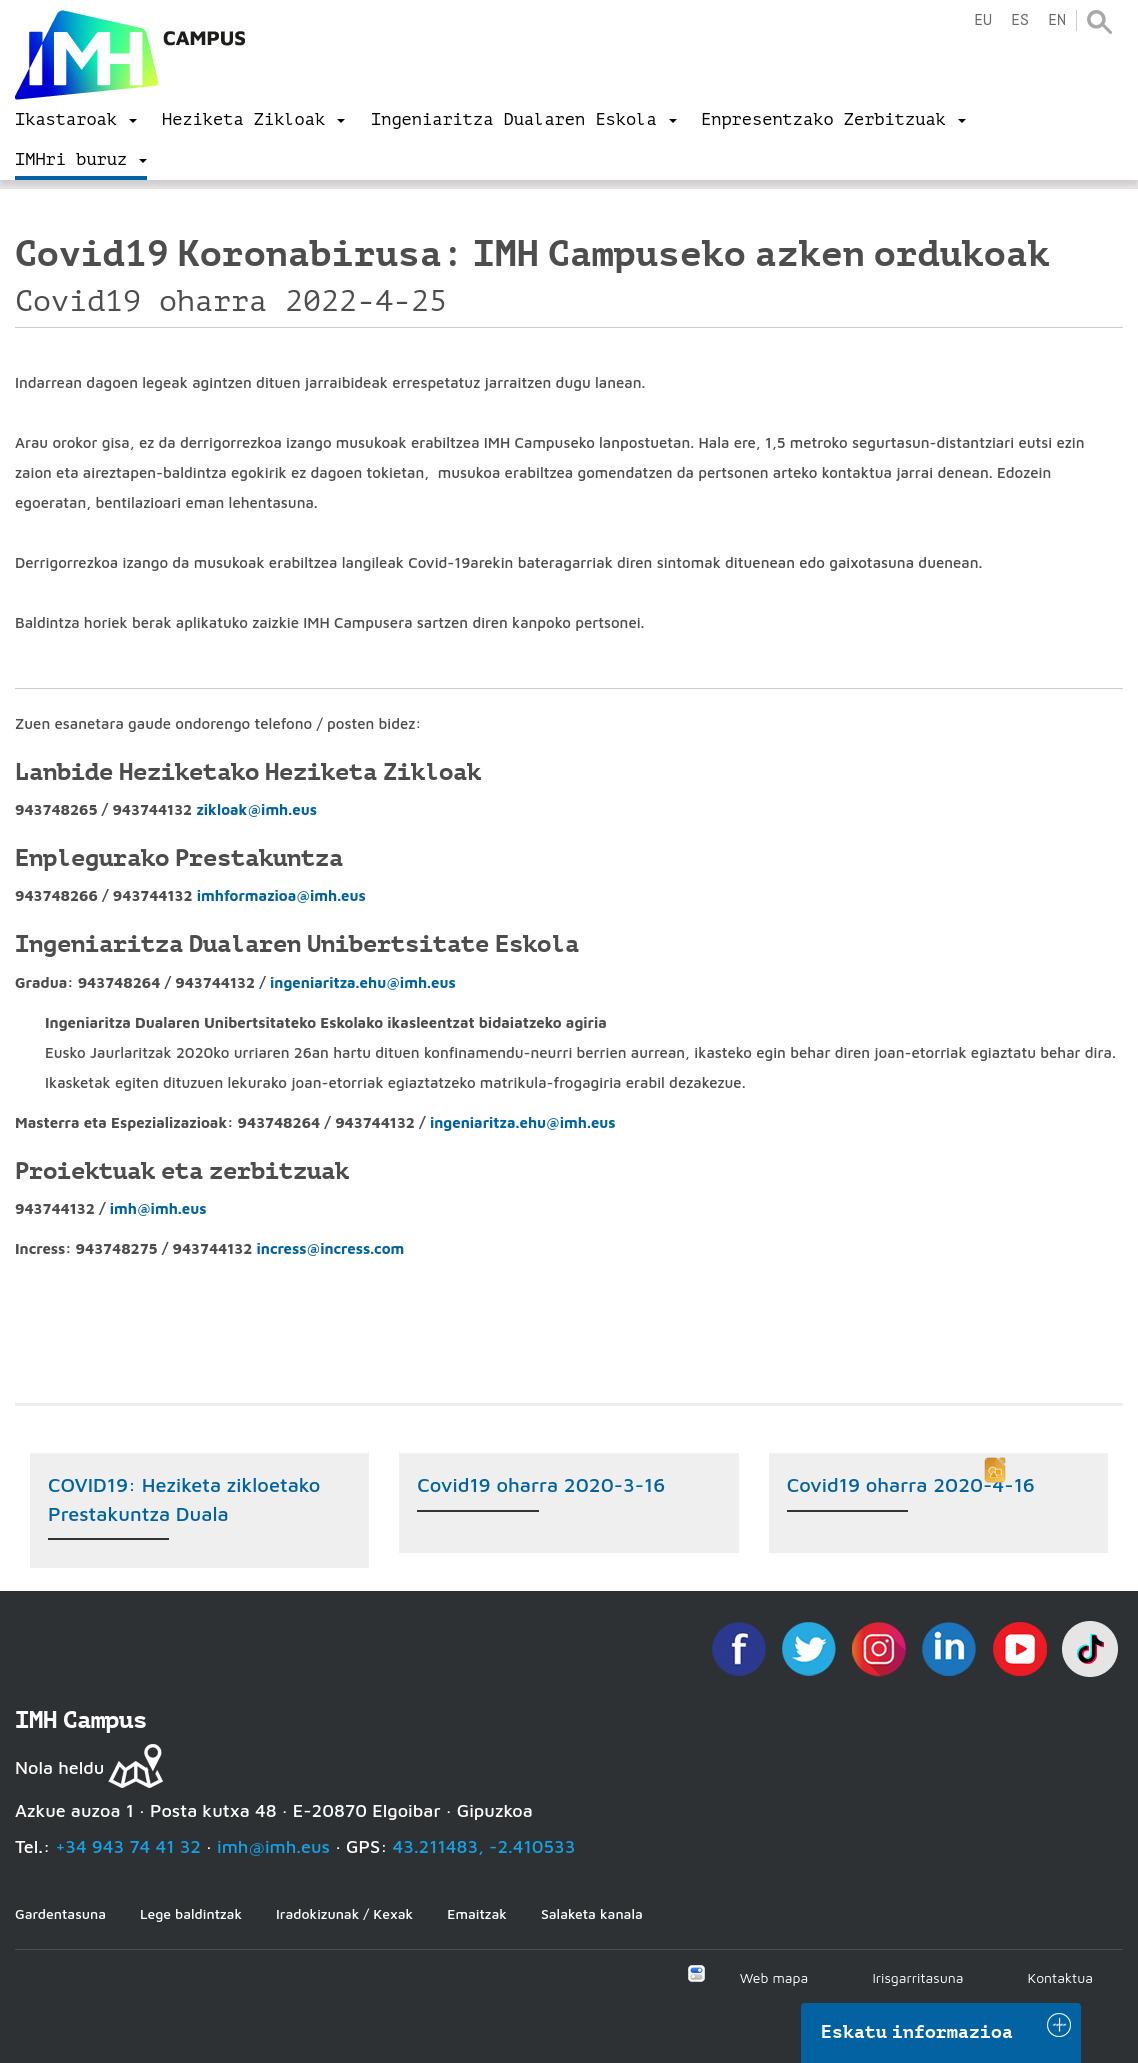 This screenshot has width=1138, height=2063. I want to click on open libreoffice draw application, so click(995, 1470).